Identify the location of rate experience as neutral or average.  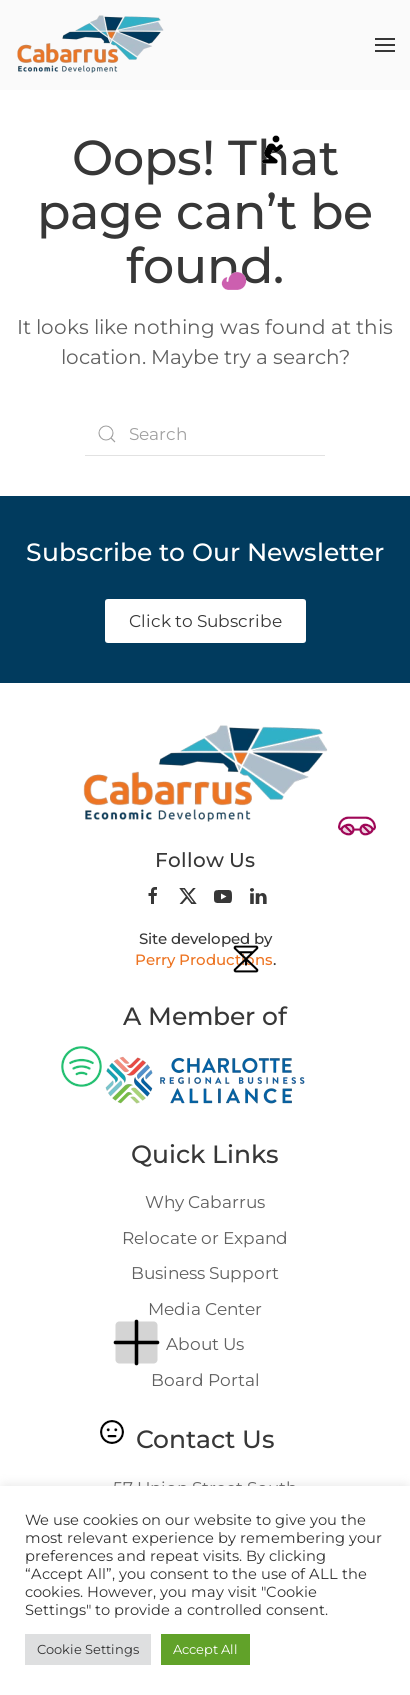
(112, 1432).